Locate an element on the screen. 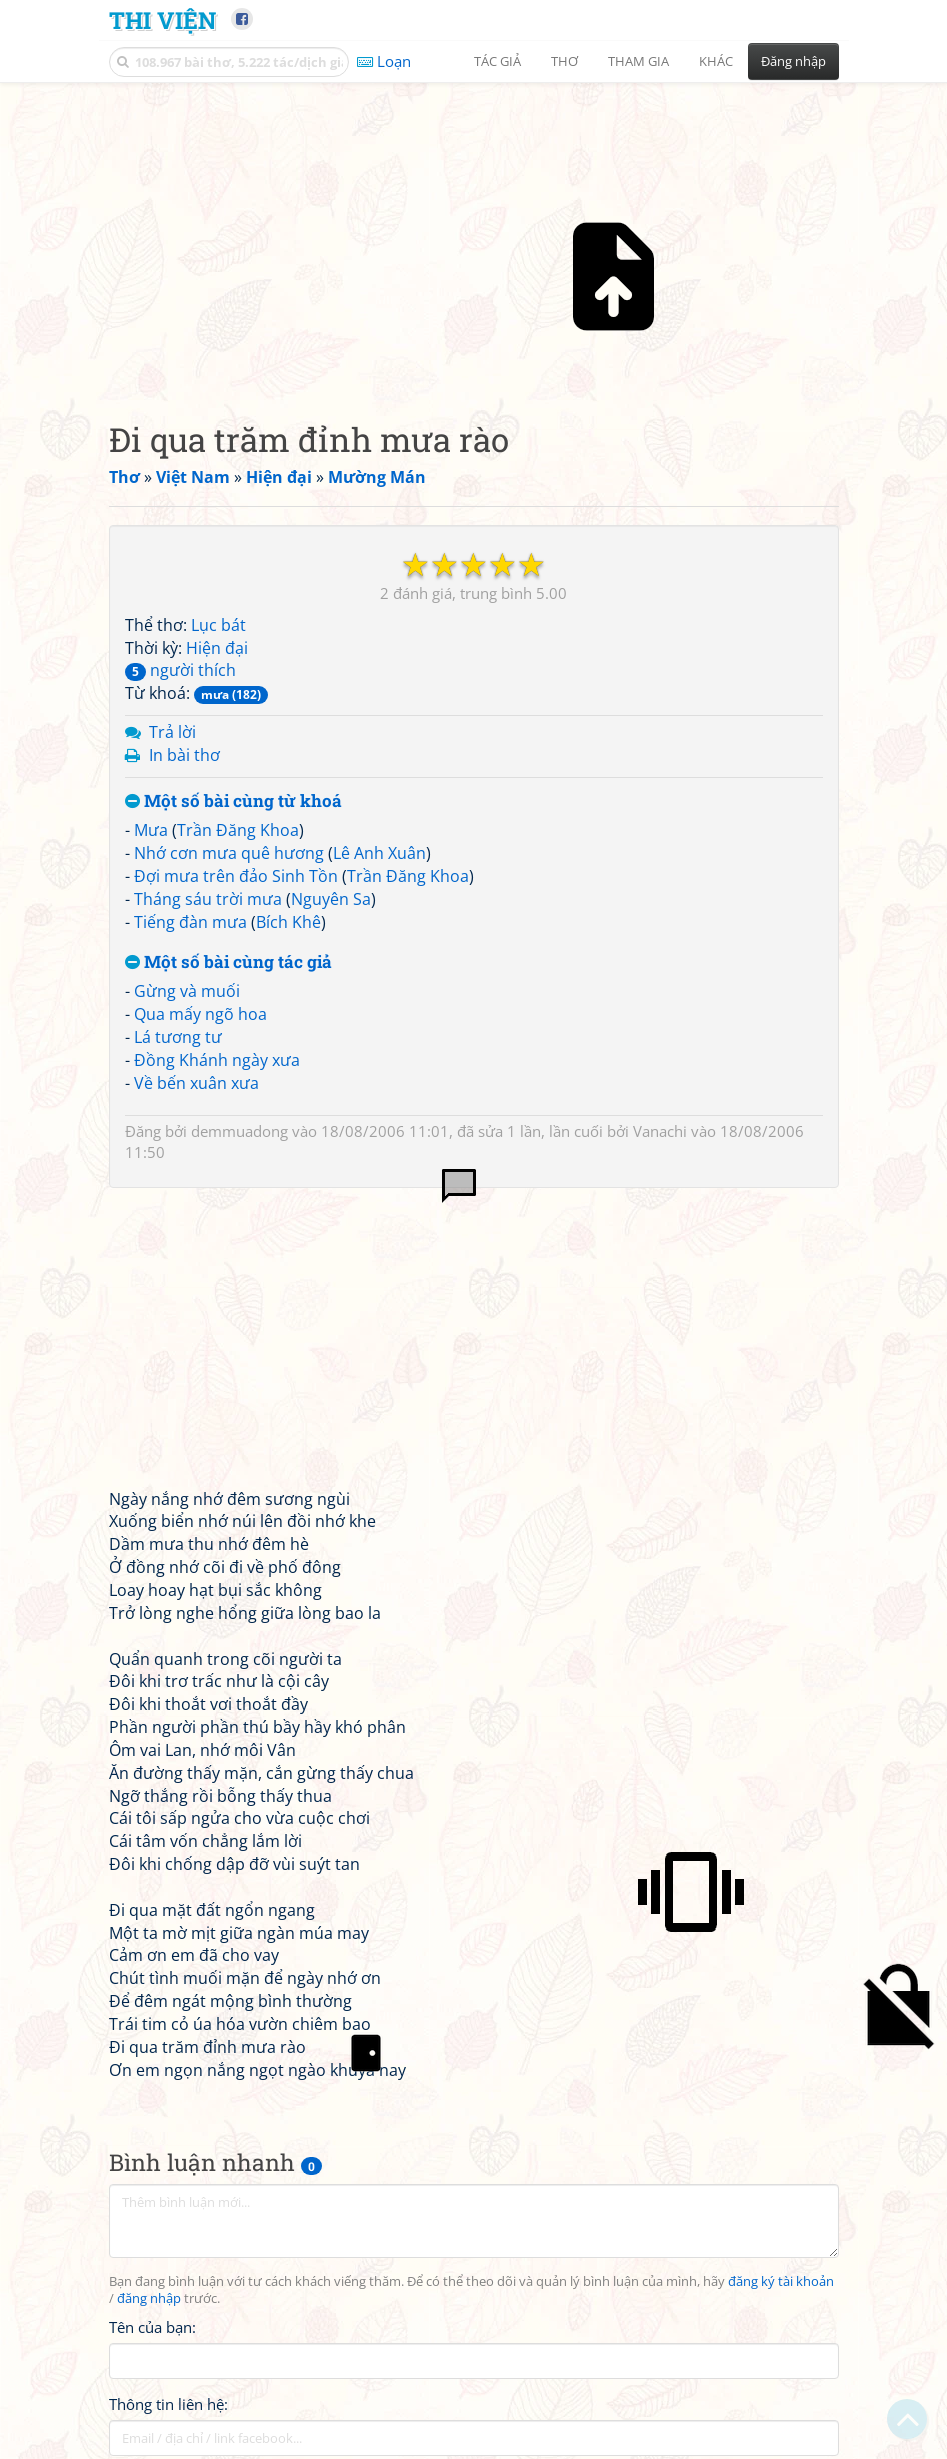 This screenshot has width=947, height=2459. toggle vibration mode on or off is located at coordinates (691, 1892).